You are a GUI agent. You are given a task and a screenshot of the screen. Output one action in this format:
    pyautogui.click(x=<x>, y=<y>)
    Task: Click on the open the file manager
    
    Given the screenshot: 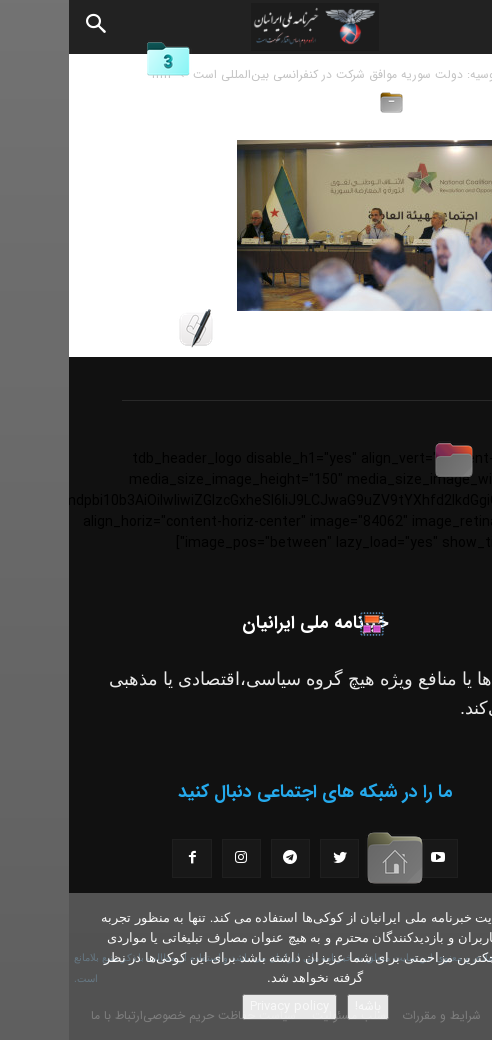 What is the action you would take?
    pyautogui.click(x=391, y=102)
    